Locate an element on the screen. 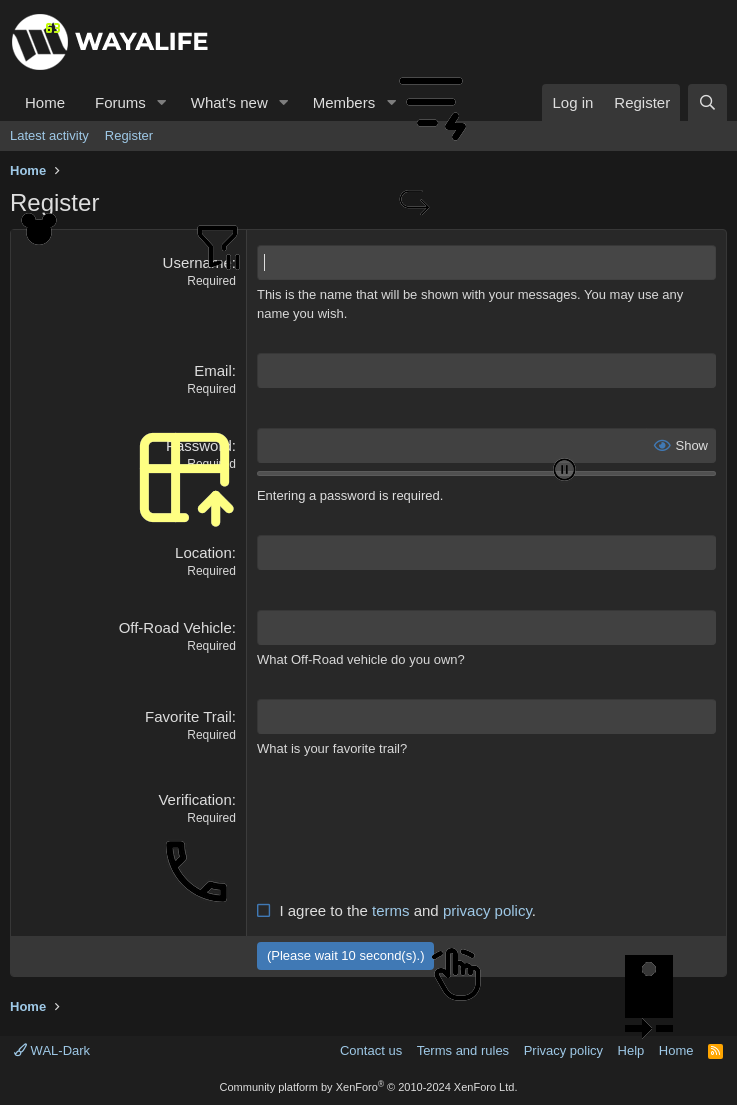 The width and height of the screenshot is (737, 1105). redo or repeat last action is located at coordinates (414, 201).